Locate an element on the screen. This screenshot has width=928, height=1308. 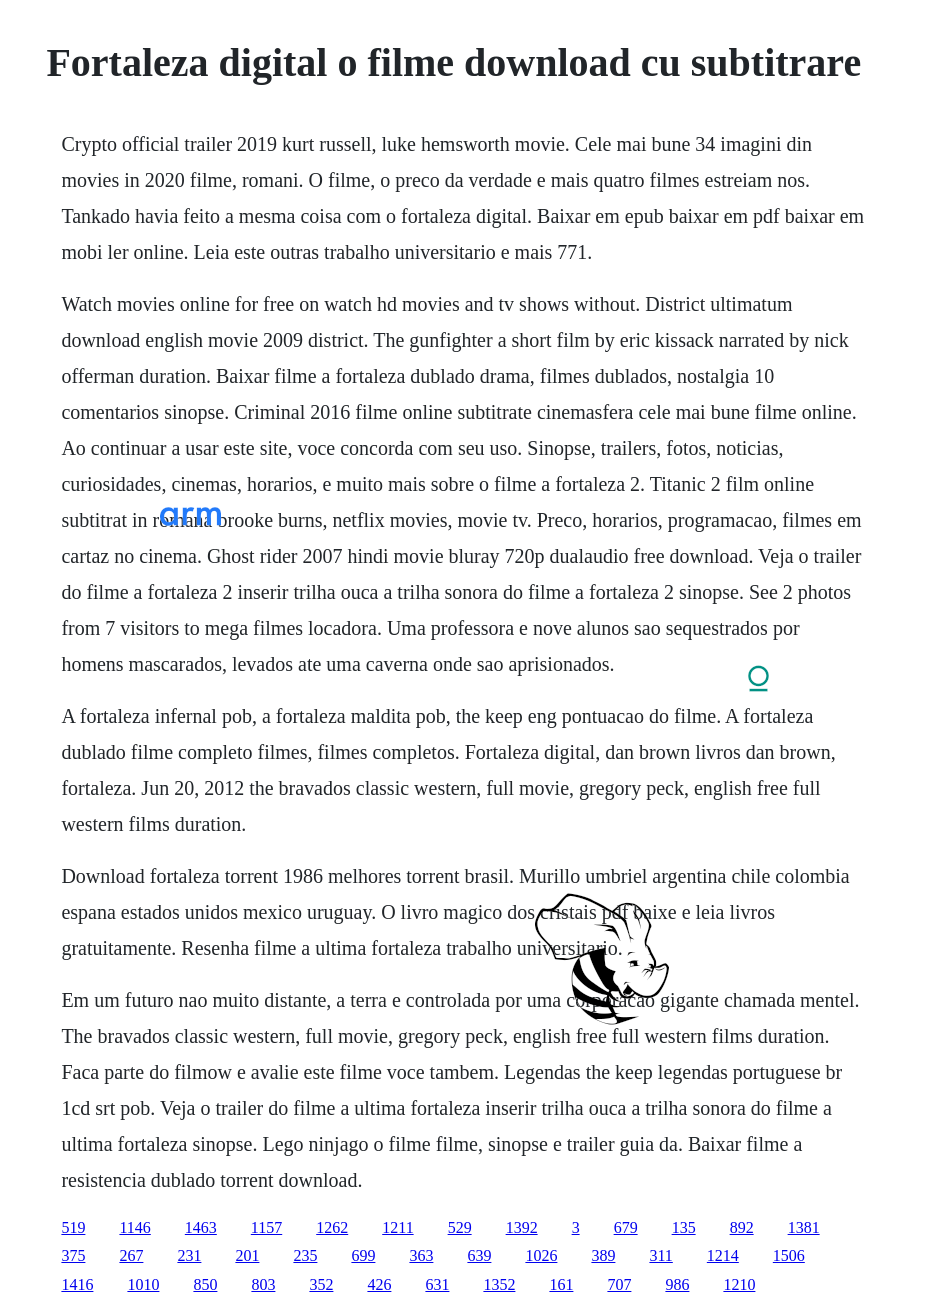
view user profile is located at coordinates (758, 678).